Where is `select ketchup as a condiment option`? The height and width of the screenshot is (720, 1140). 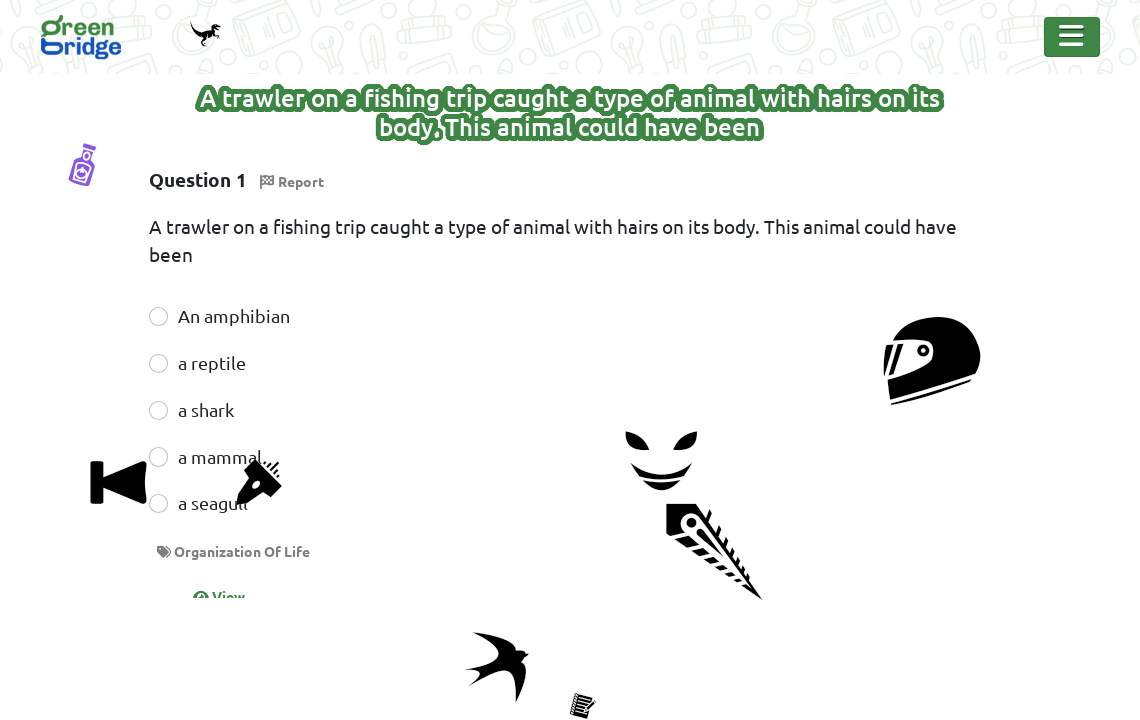
select ketchup as a condiment option is located at coordinates (82, 164).